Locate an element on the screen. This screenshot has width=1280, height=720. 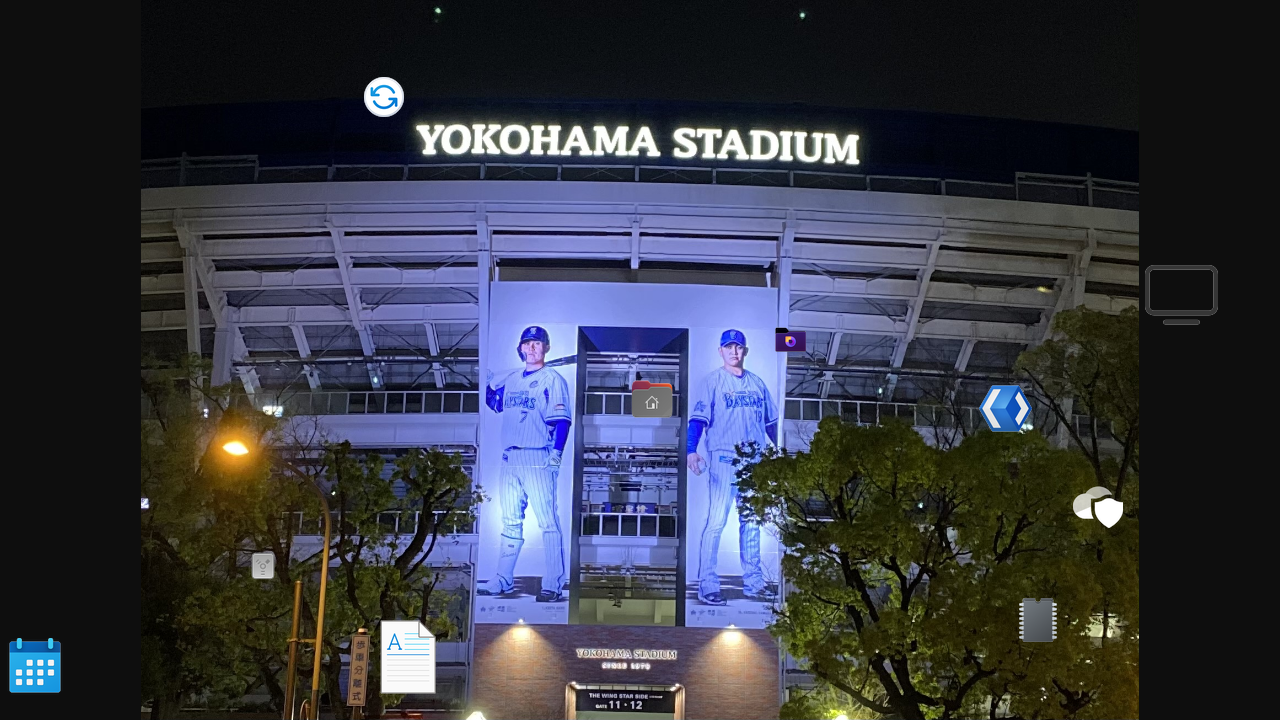
indicates sync or refresh in progress is located at coordinates (384, 97).